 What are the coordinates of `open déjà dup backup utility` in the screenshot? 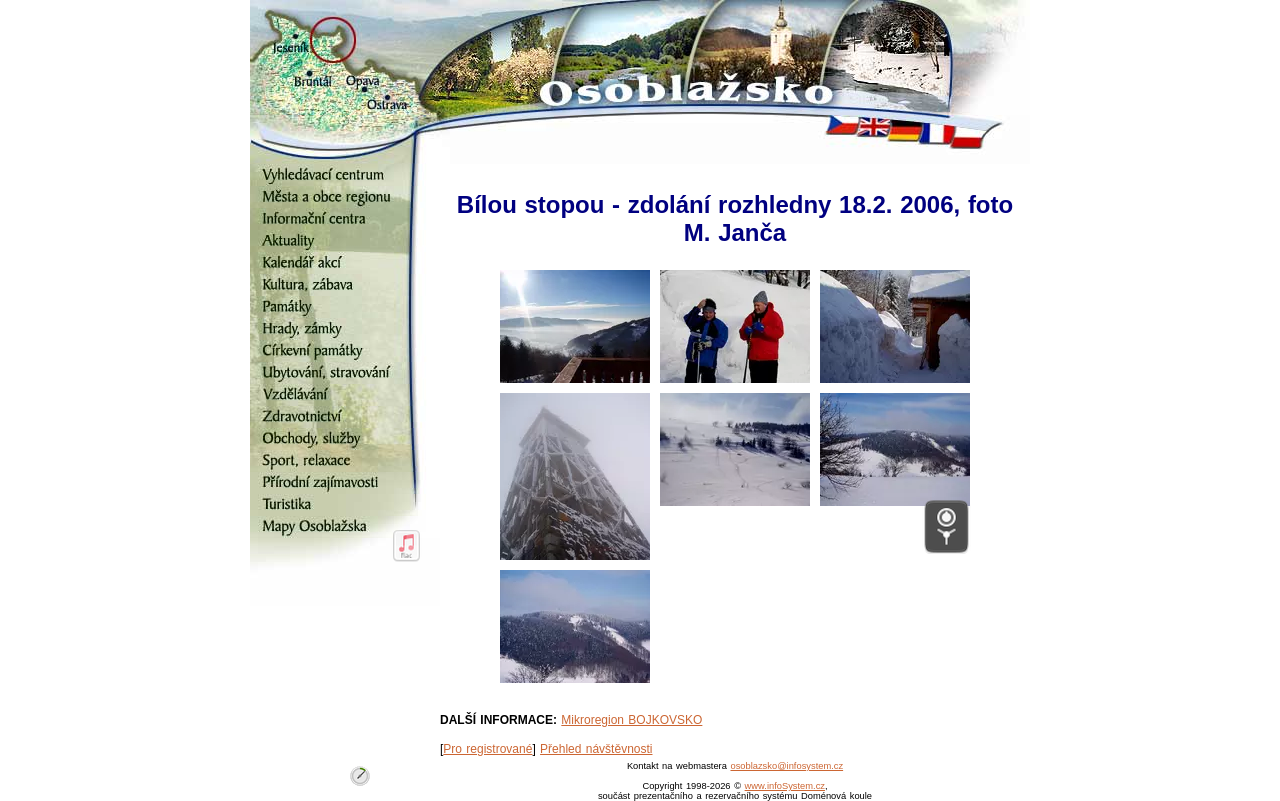 It's located at (946, 526).